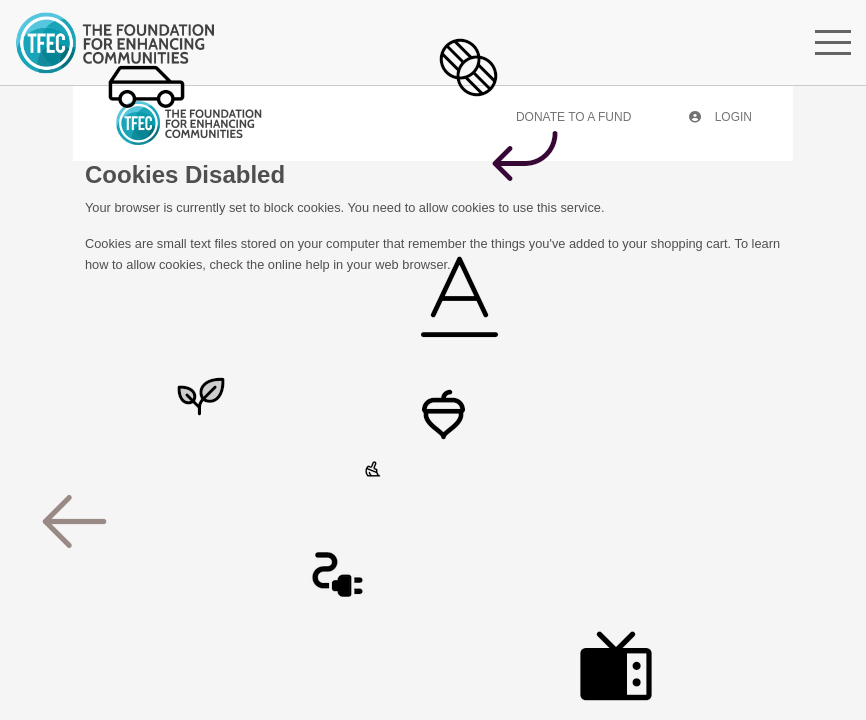 This screenshot has height=720, width=866. Describe the element at coordinates (372, 469) in the screenshot. I see `clear cache or temporary files` at that location.